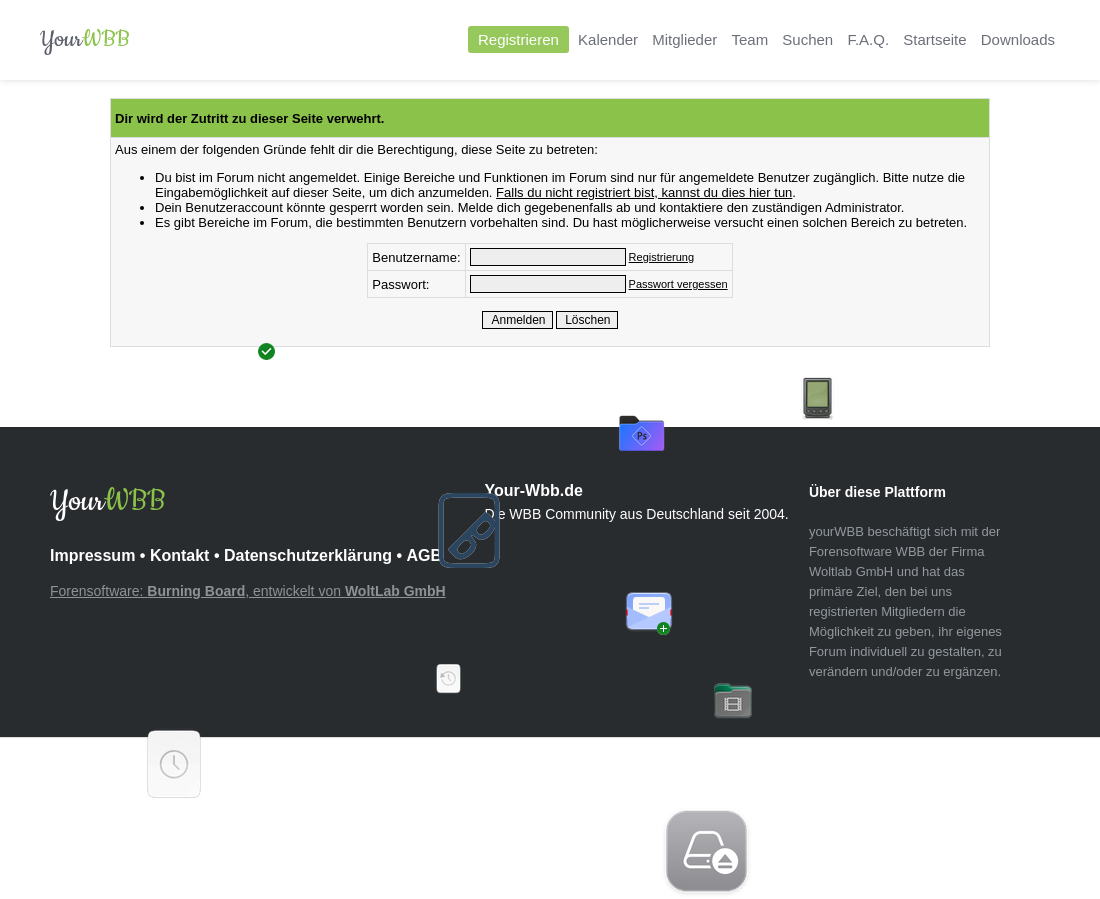 The height and width of the screenshot is (899, 1100). What do you see at coordinates (817, 398) in the screenshot?
I see `access PDA or handheld device settings` at bounding box center [817, 398].